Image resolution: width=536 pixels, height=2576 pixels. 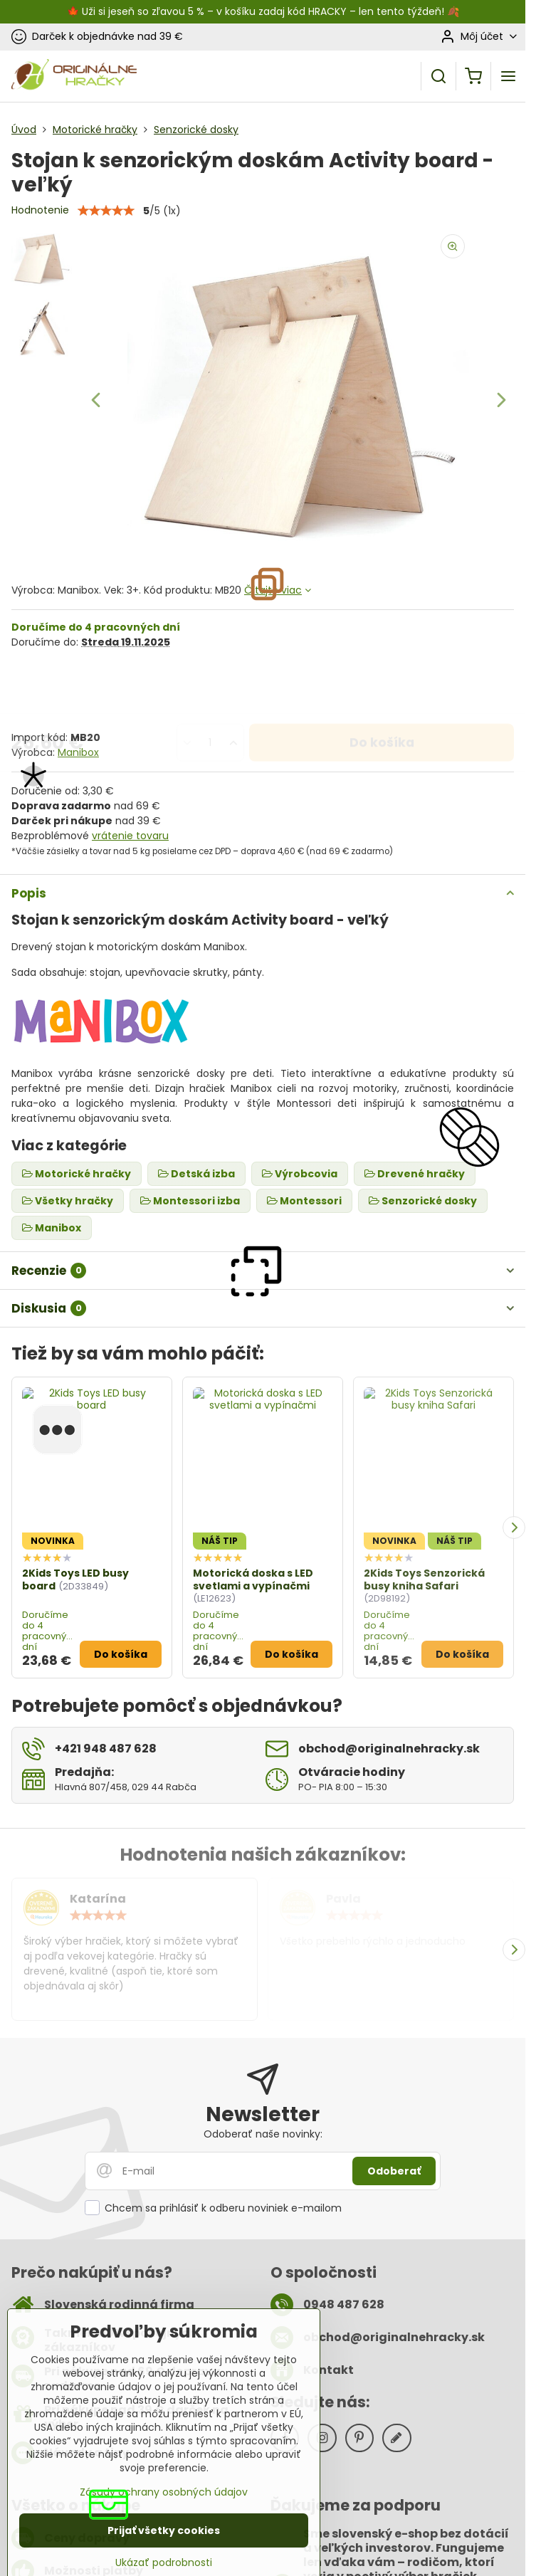 I want to click on bring selected layer to front, so click(x=256, y=1271).